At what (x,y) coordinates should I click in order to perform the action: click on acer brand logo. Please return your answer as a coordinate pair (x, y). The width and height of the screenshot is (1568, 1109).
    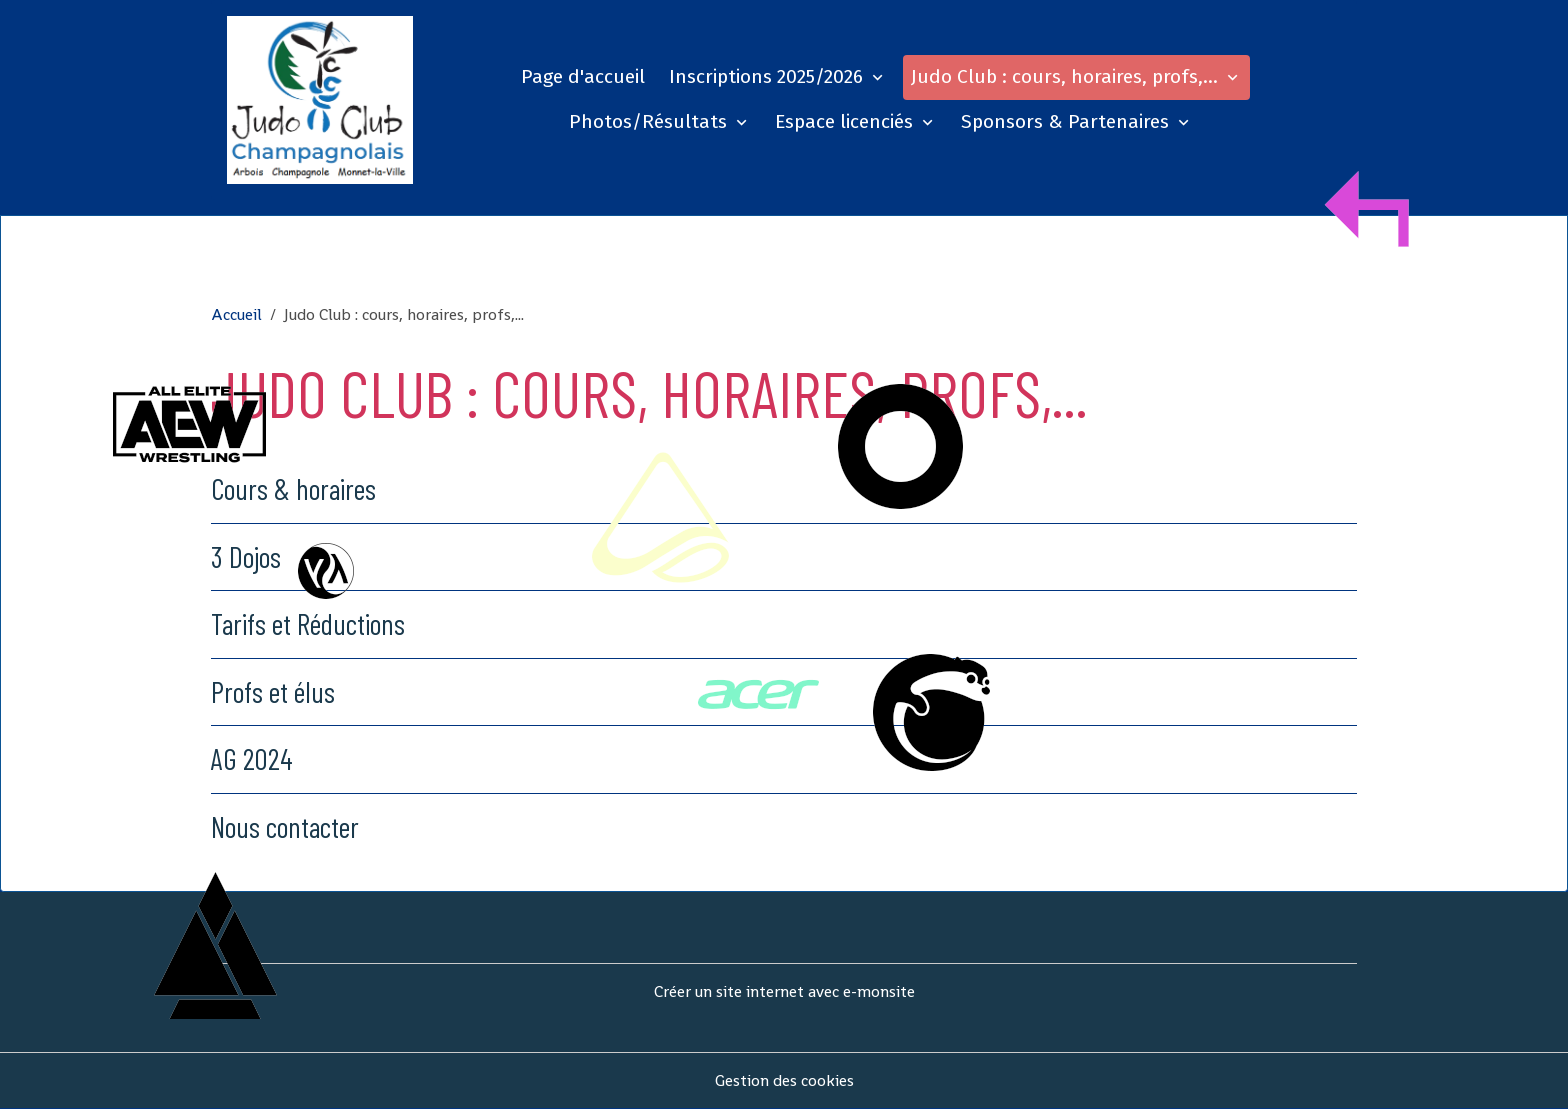
    Looking at the image, I should click on (758, 694).